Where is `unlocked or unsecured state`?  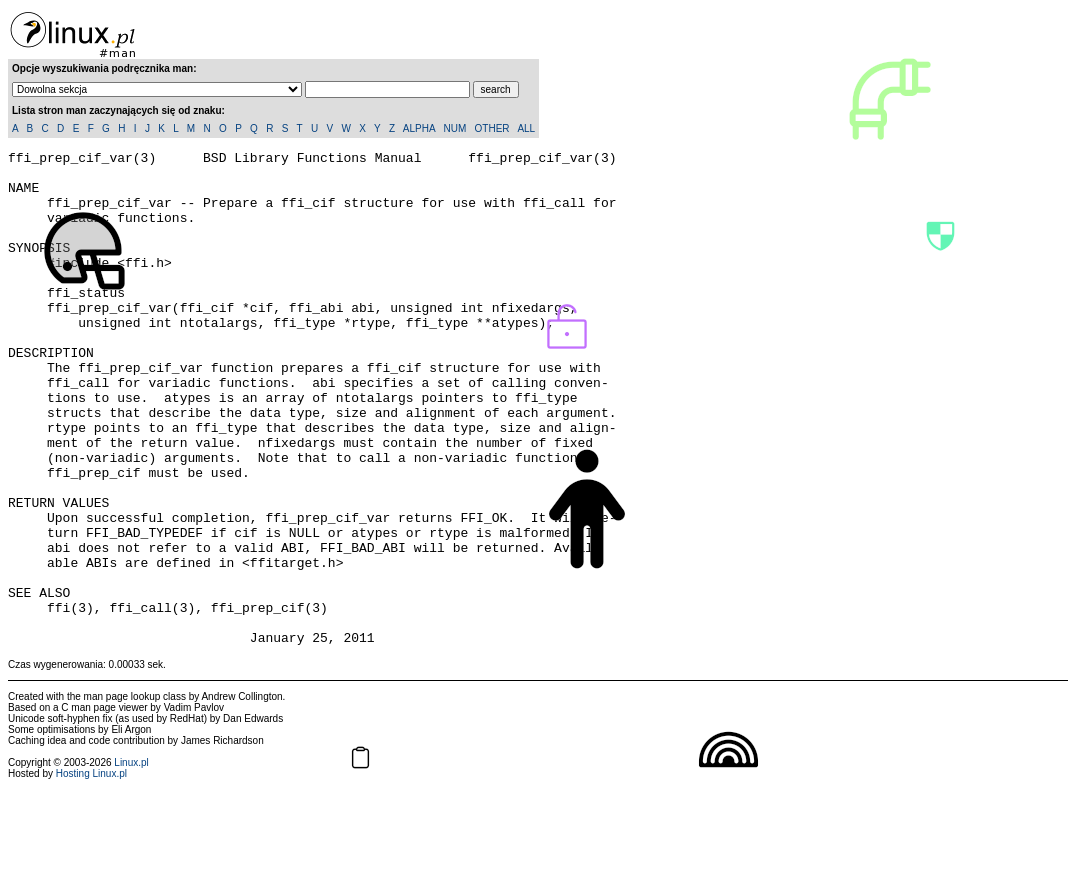
unlocked or unsecured state is located at coordinates (567, 329).